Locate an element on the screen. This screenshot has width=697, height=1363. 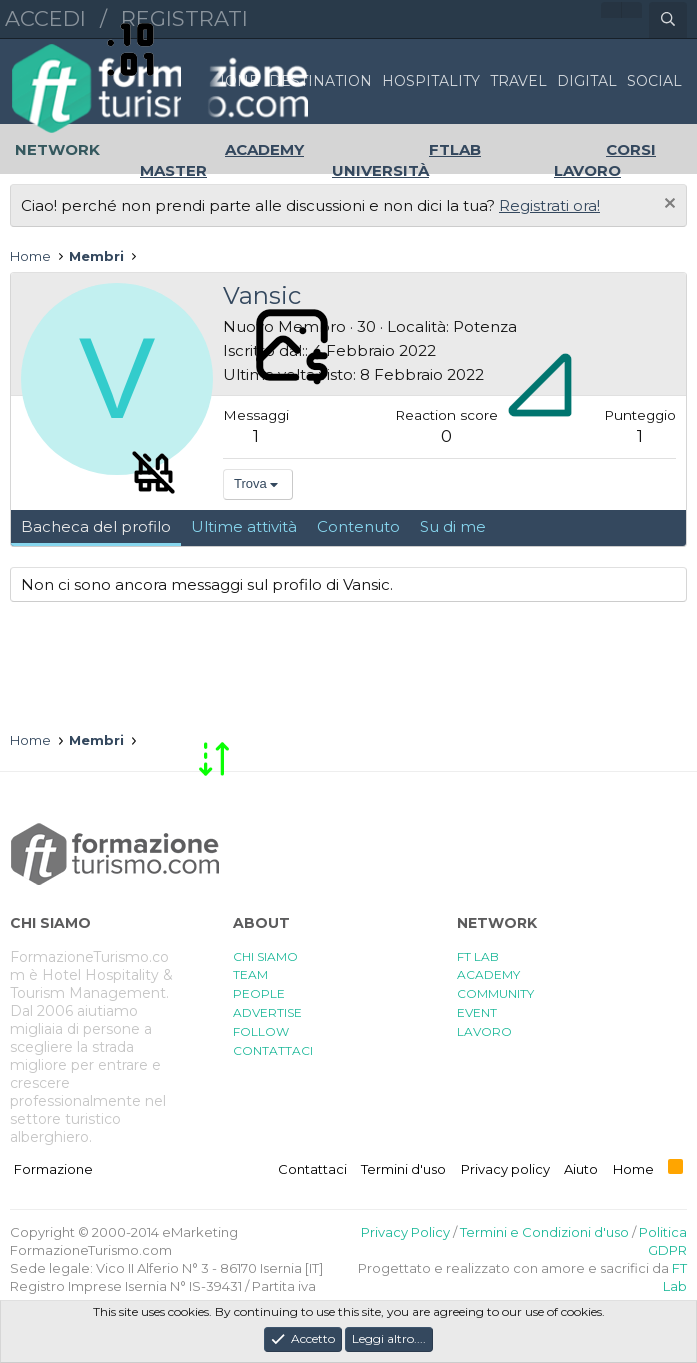
upload or transfer data upward is located at coordinates (214, 759).